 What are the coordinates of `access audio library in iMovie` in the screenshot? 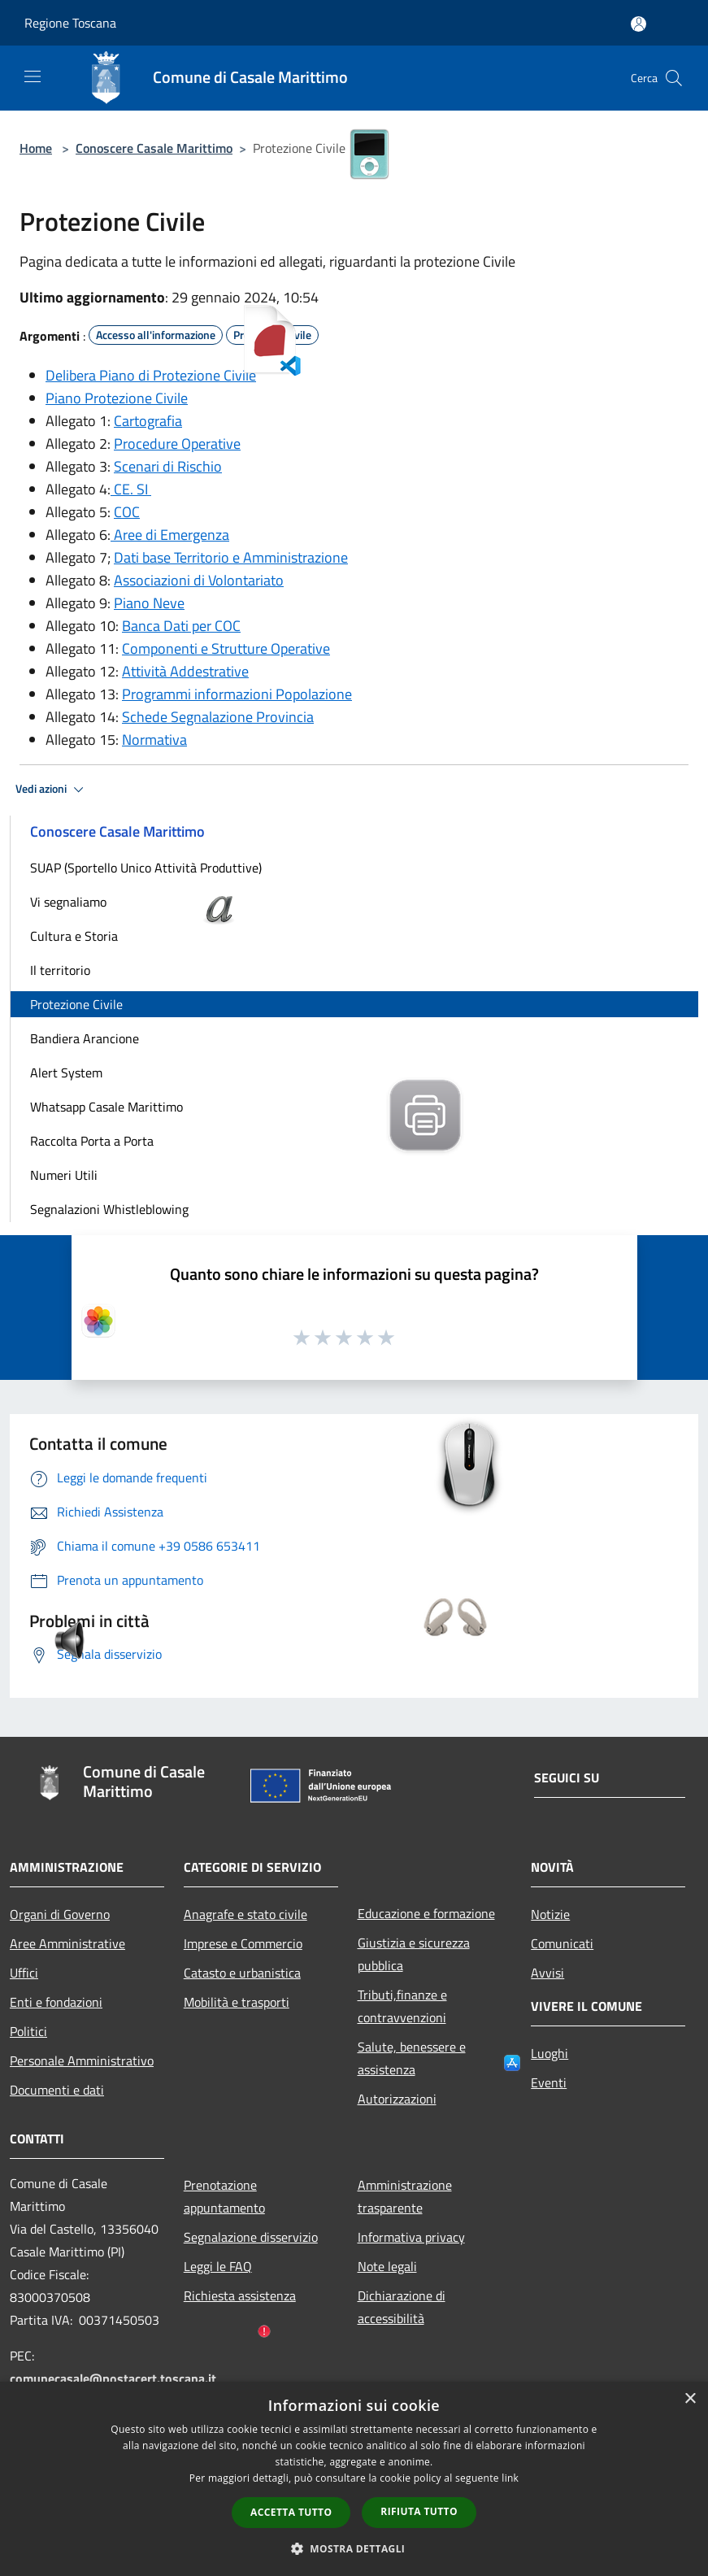 It's located at (70, 1640).